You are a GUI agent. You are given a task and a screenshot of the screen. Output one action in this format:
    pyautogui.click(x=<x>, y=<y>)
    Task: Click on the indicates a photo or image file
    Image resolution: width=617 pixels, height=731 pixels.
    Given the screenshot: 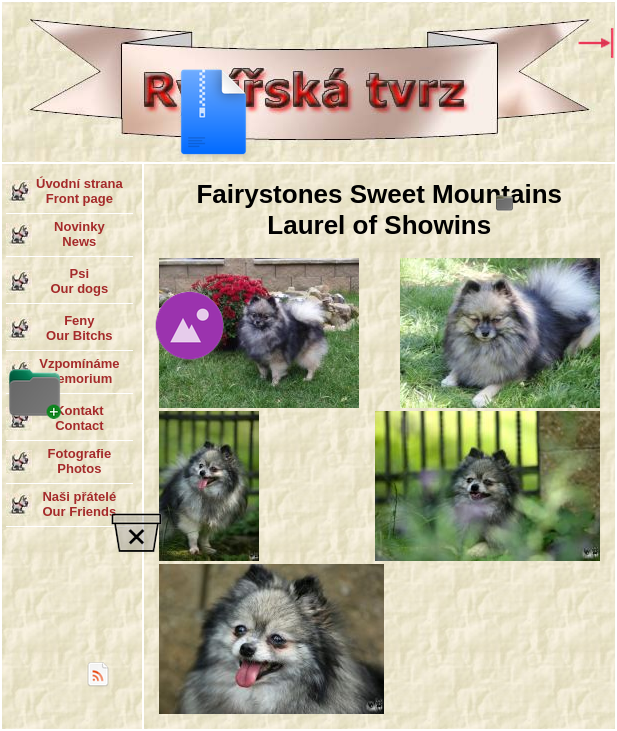 What is the action you would take?
    pyautogui.click(x=189, y=325)
    